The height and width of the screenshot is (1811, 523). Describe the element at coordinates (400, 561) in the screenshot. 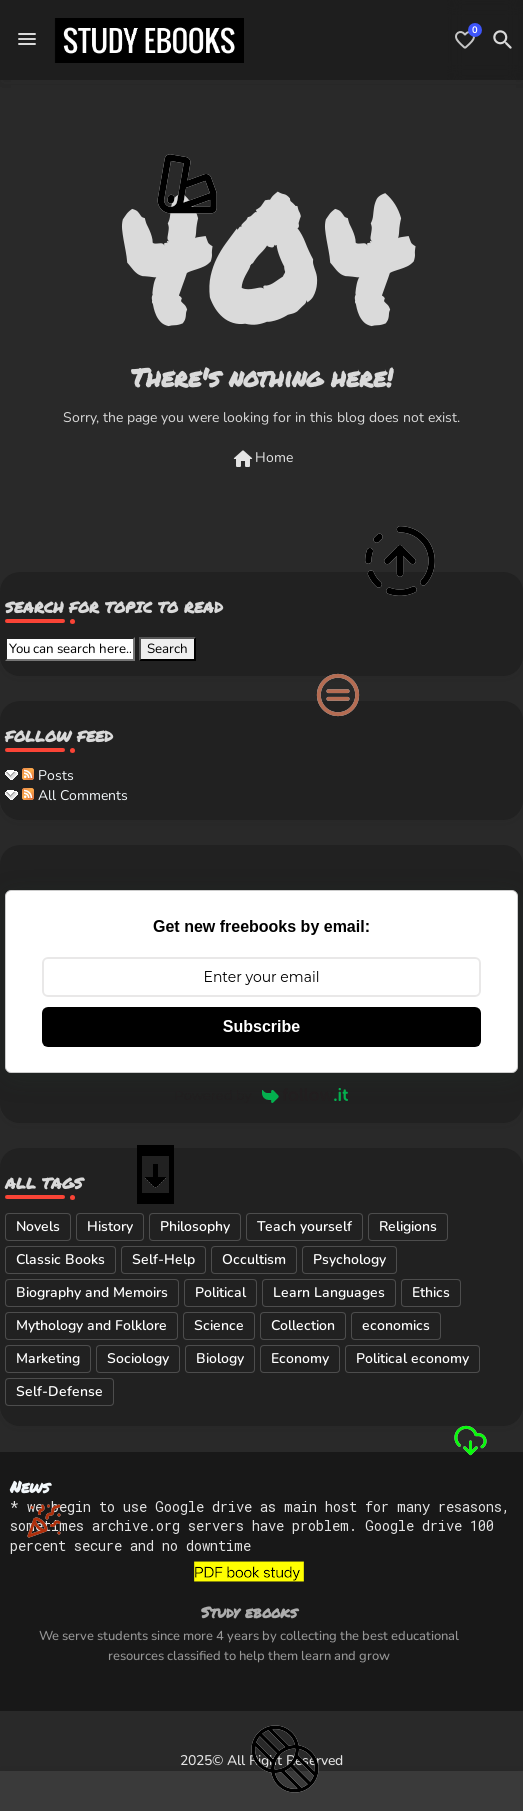

I see `upload in progress` at that location.